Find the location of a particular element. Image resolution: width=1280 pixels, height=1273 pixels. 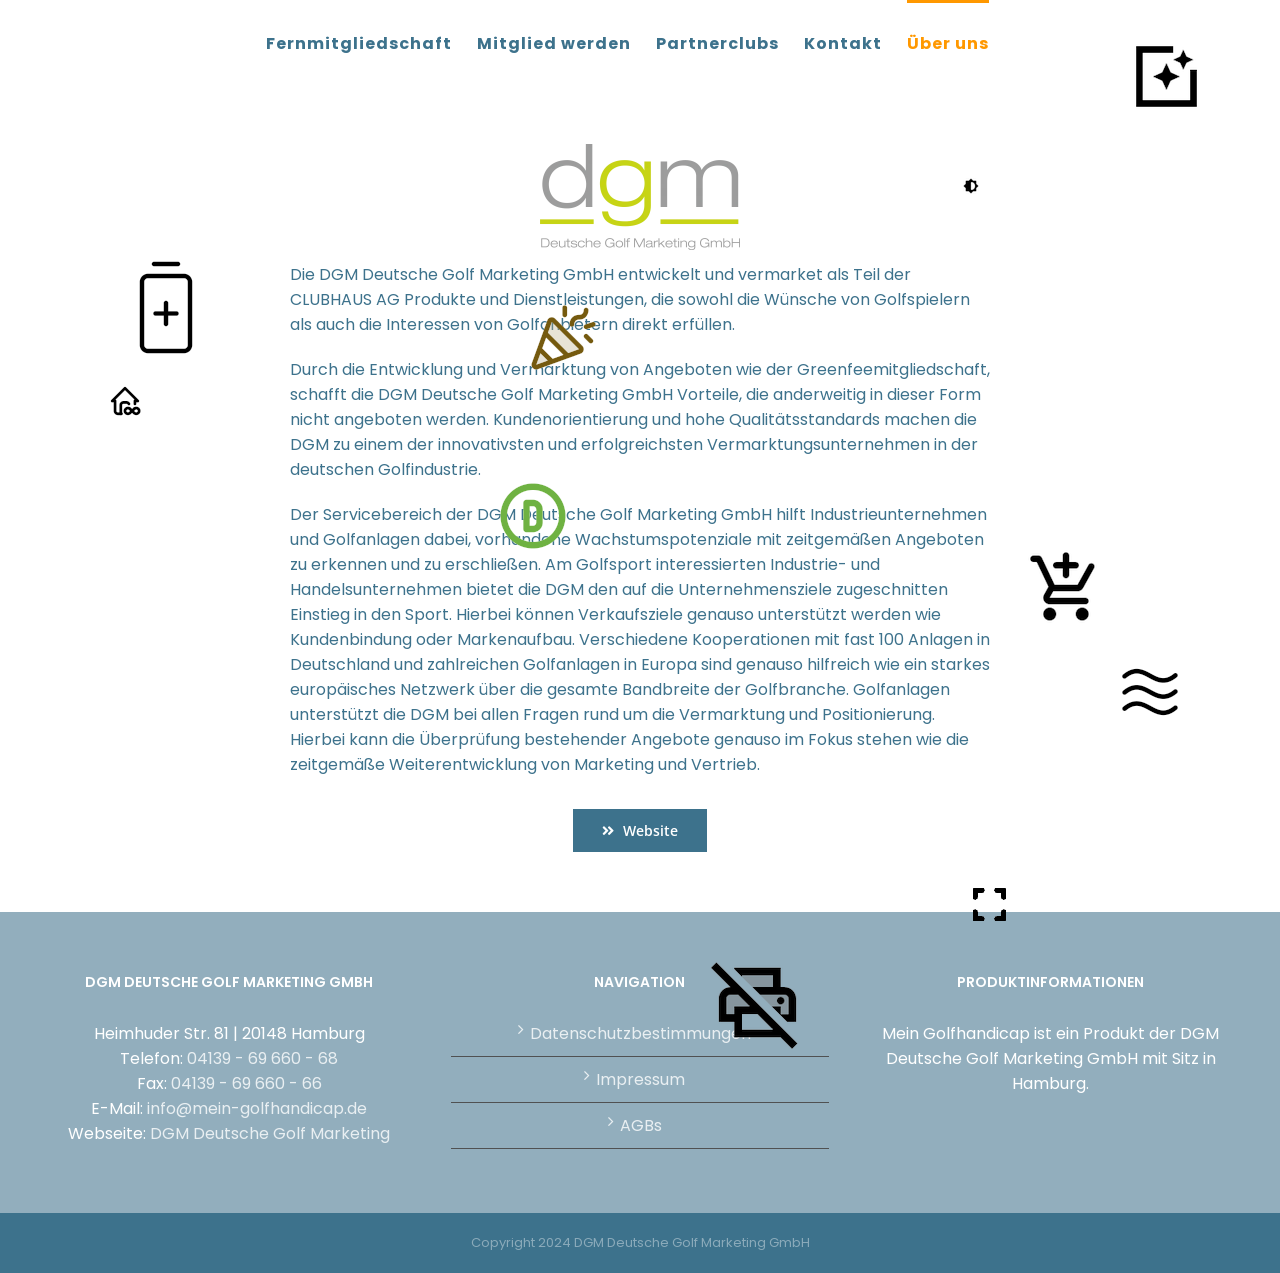

indicates a celebration or achievement is located at coordinates (560, 341).